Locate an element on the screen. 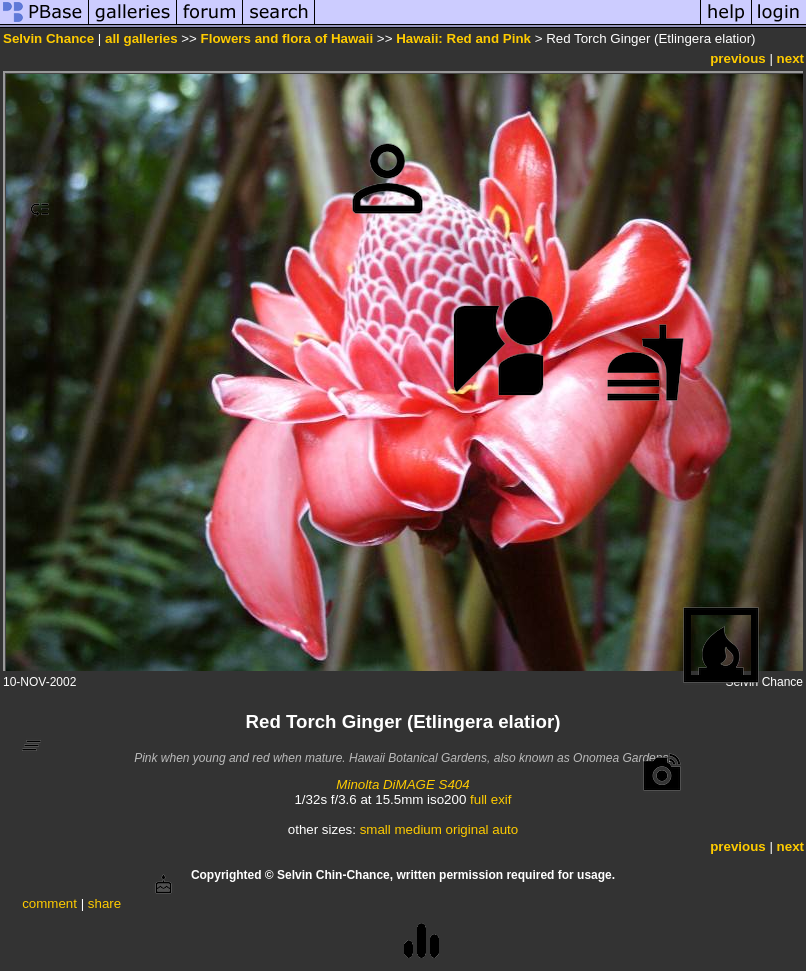  view your profile is located at coordinates (387, 178).